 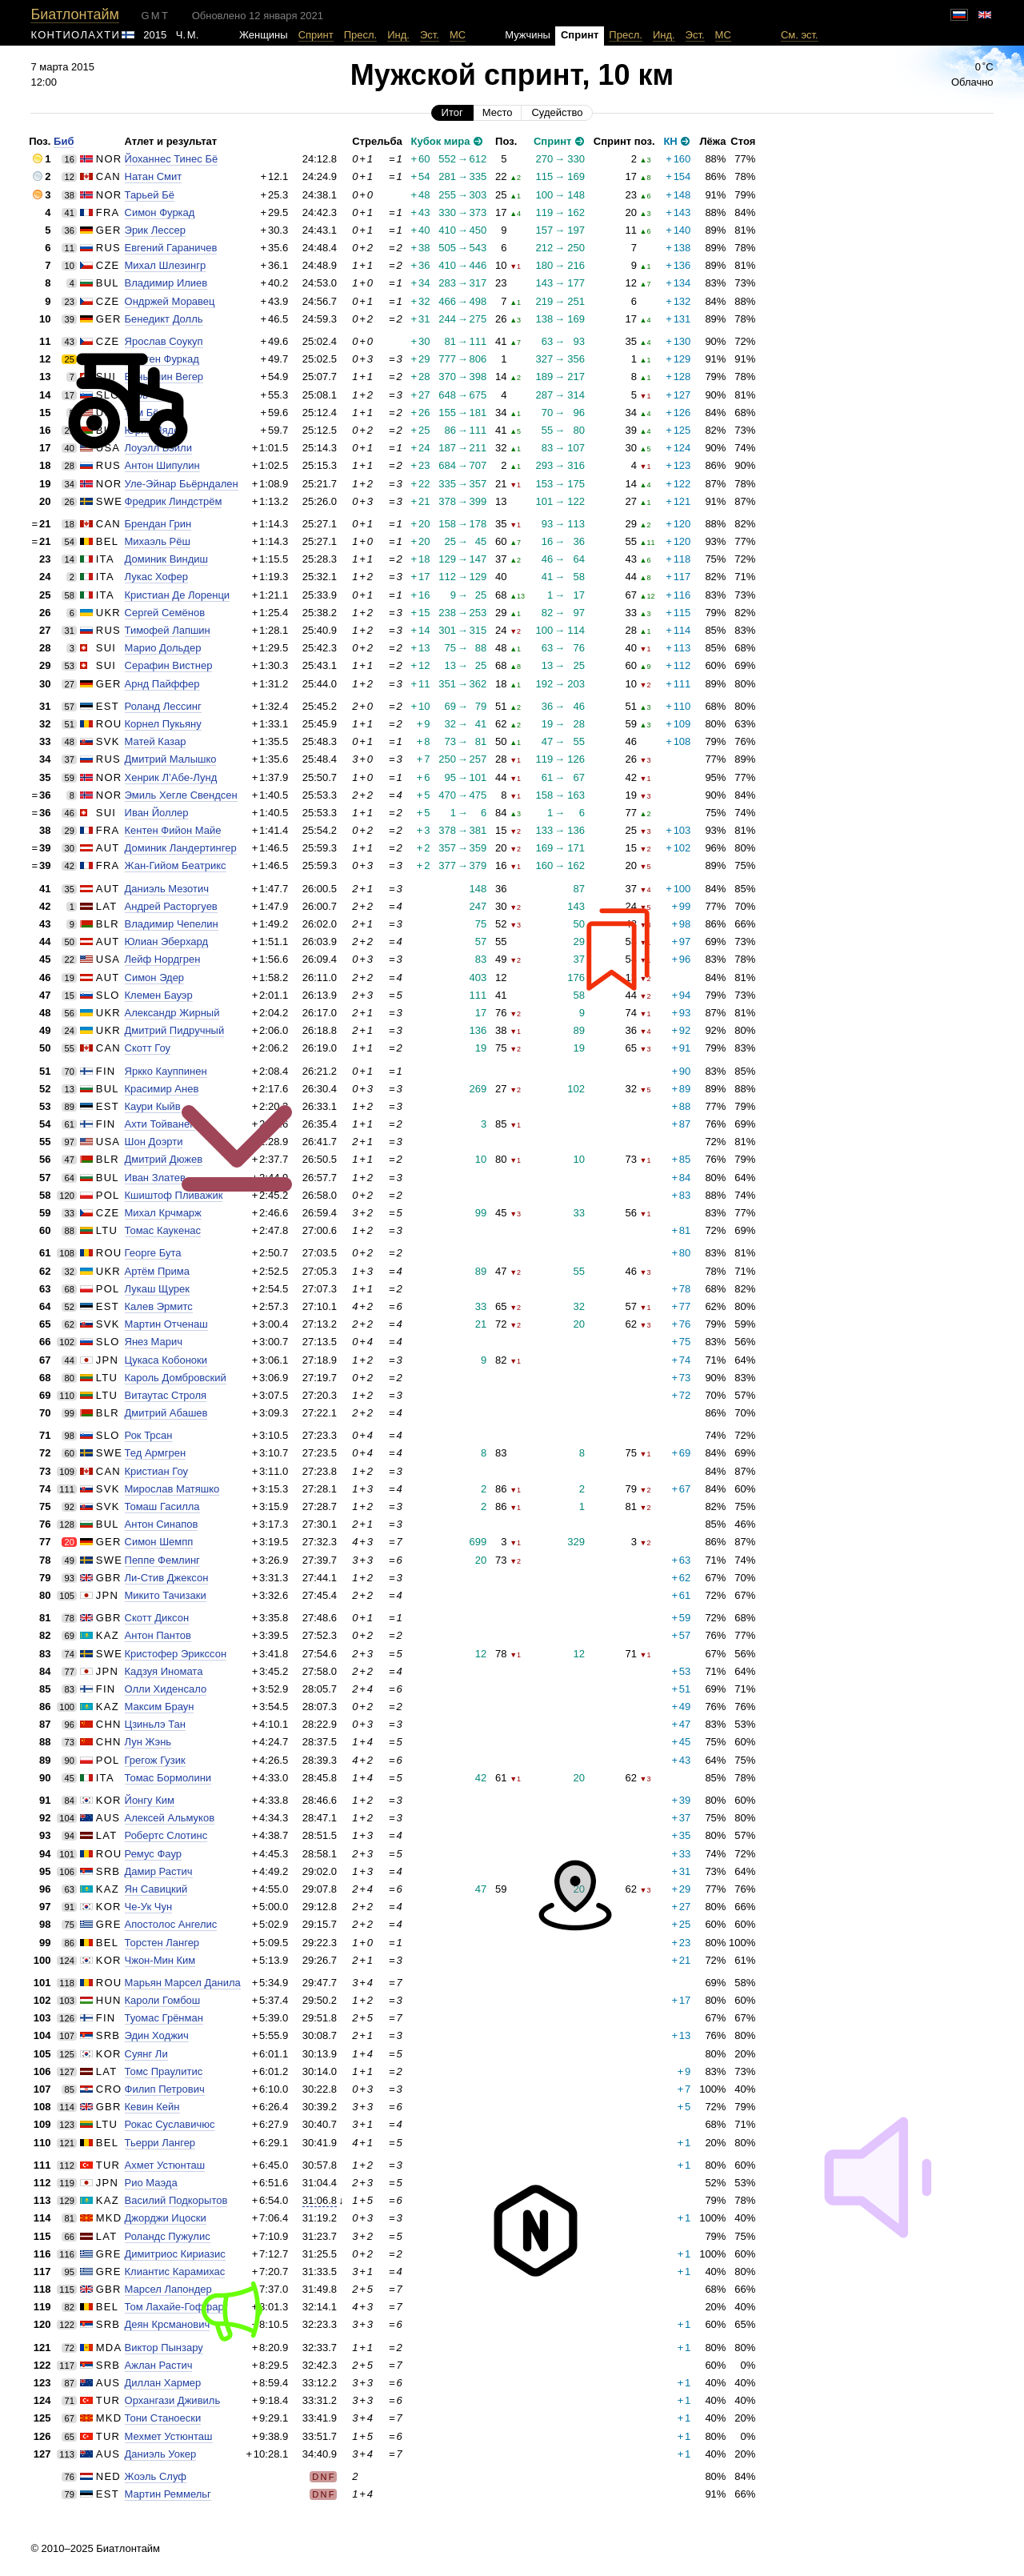 I want to click on view your saved bookmarks, so click(x=618, y=949).